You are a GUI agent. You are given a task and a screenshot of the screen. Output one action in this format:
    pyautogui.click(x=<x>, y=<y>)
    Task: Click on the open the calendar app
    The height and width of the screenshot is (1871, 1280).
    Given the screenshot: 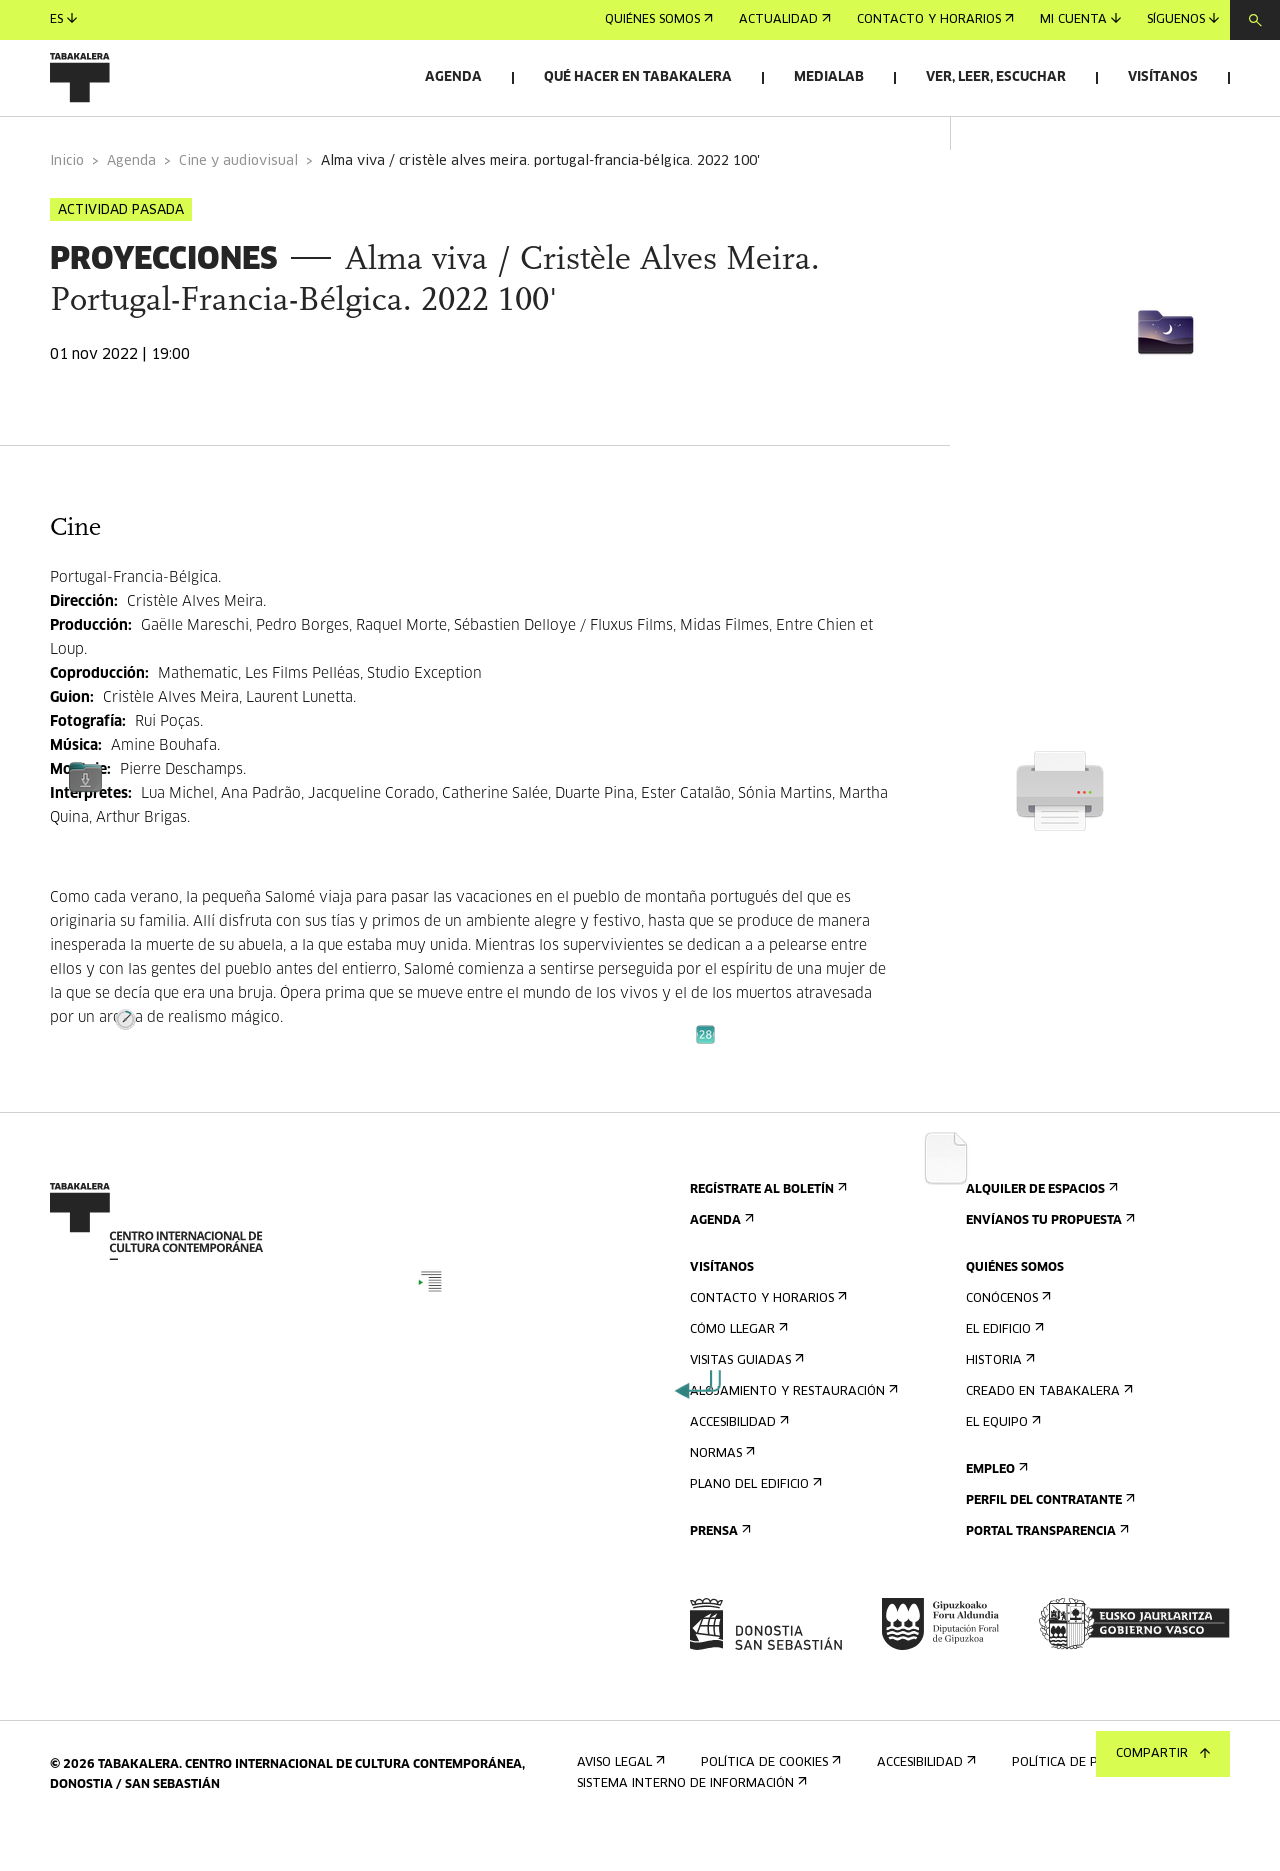 What is the action you would take?
    pyautogui.click(x=705, y=1034)
    